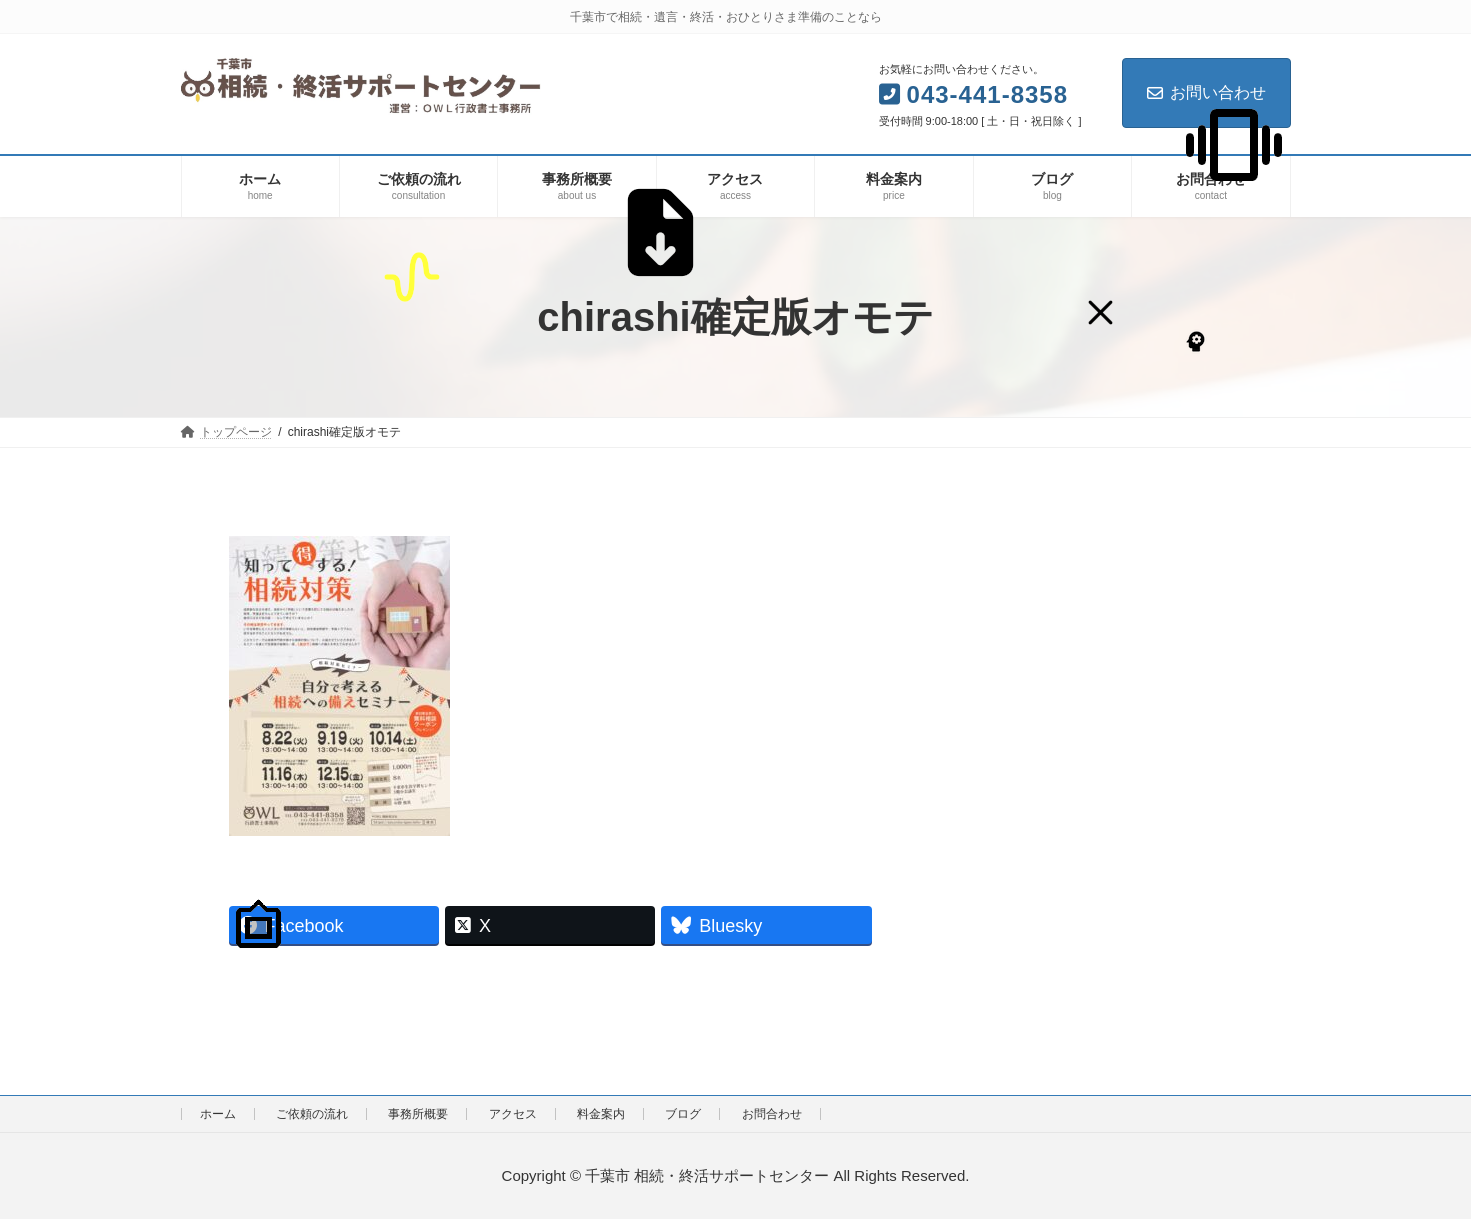 Image resolution: width=1471 pixels, height=1219 pixels. Describe the element at coordinates (1195, 341) in the screenshot. I see `access mental health or mindfulness features` at that location.